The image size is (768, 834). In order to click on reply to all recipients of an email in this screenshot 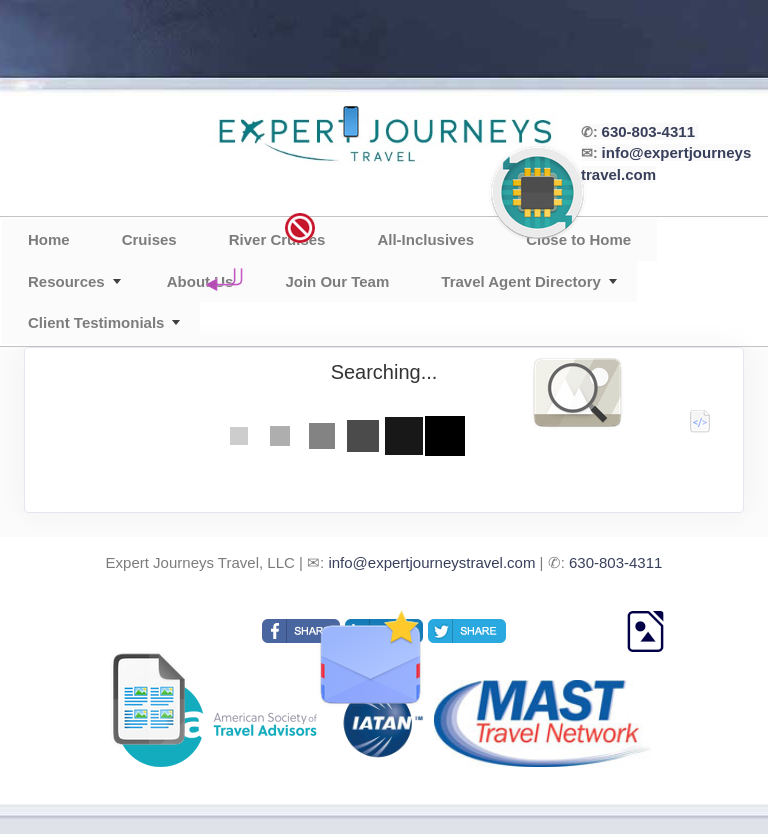, I will do `click(223, 279)`.